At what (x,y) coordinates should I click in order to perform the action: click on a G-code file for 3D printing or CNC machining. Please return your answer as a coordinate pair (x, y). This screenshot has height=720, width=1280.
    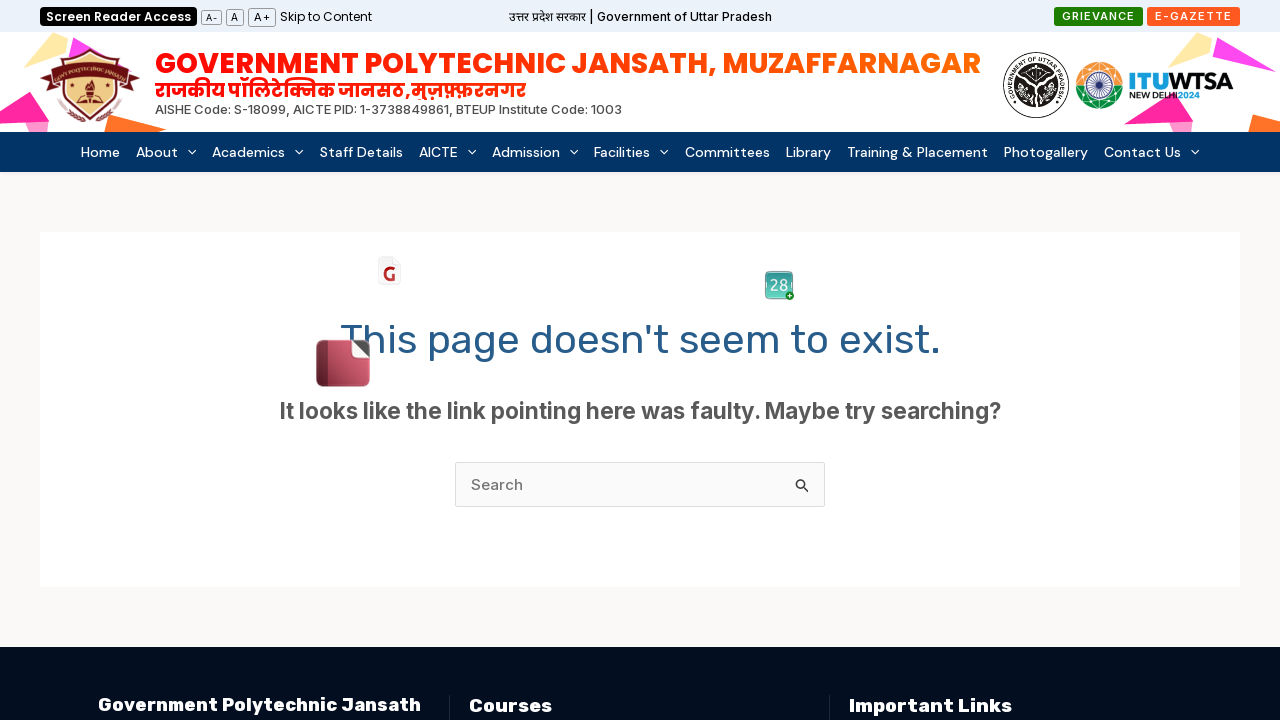
    Looking at the image, I should click on (389, 270).